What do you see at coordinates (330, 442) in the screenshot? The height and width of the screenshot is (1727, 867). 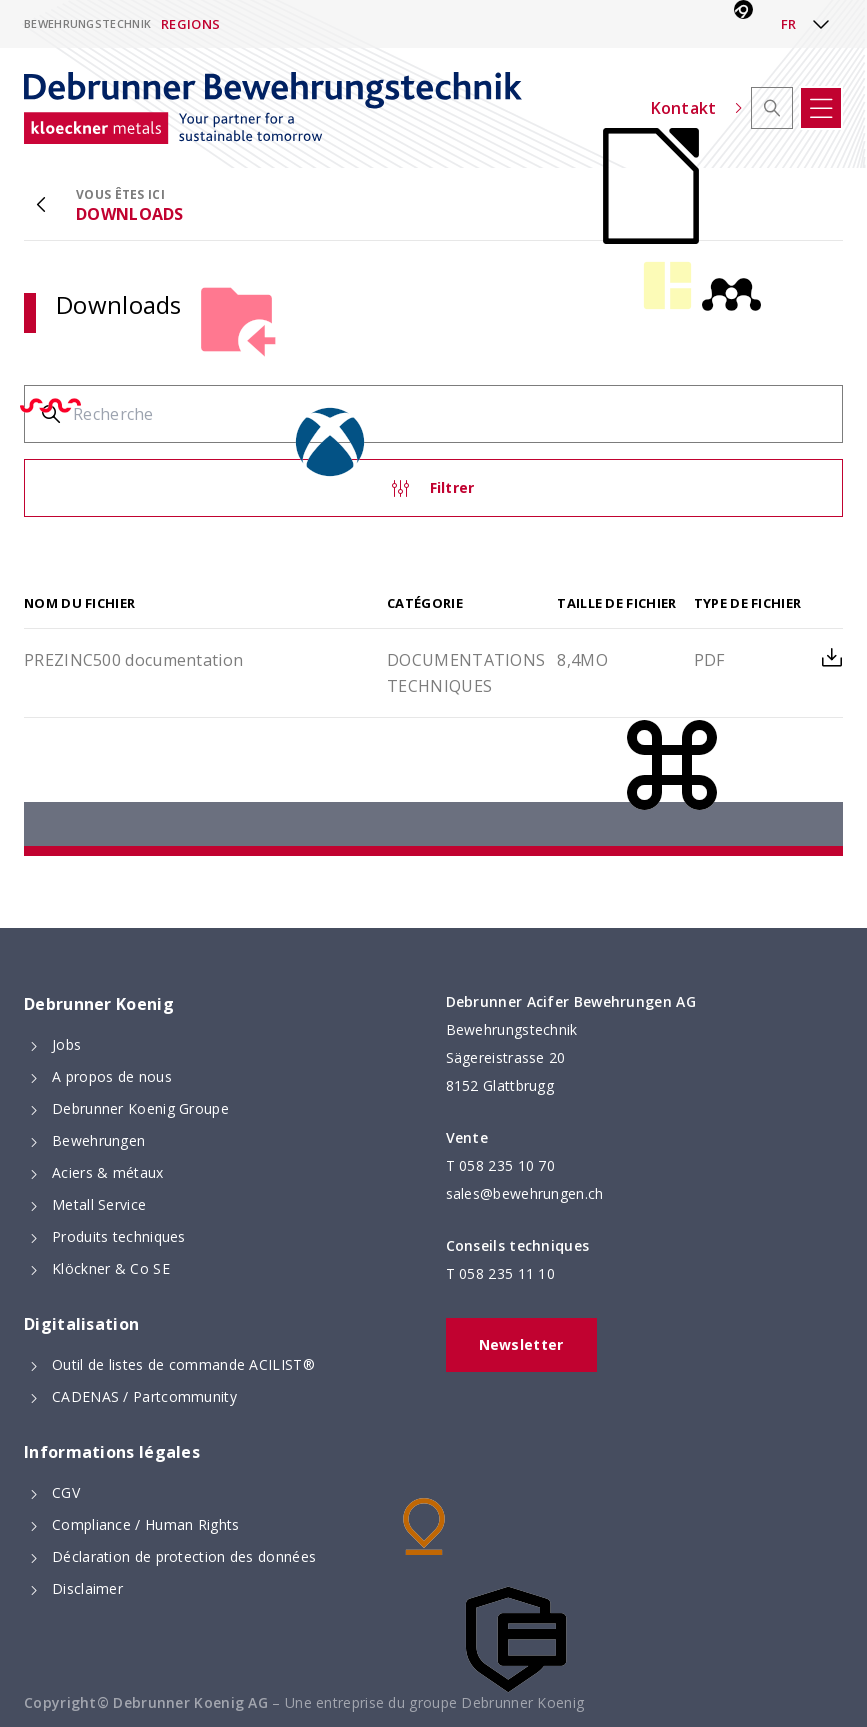 I see `open xbox app` at bounding box center [330, 442].